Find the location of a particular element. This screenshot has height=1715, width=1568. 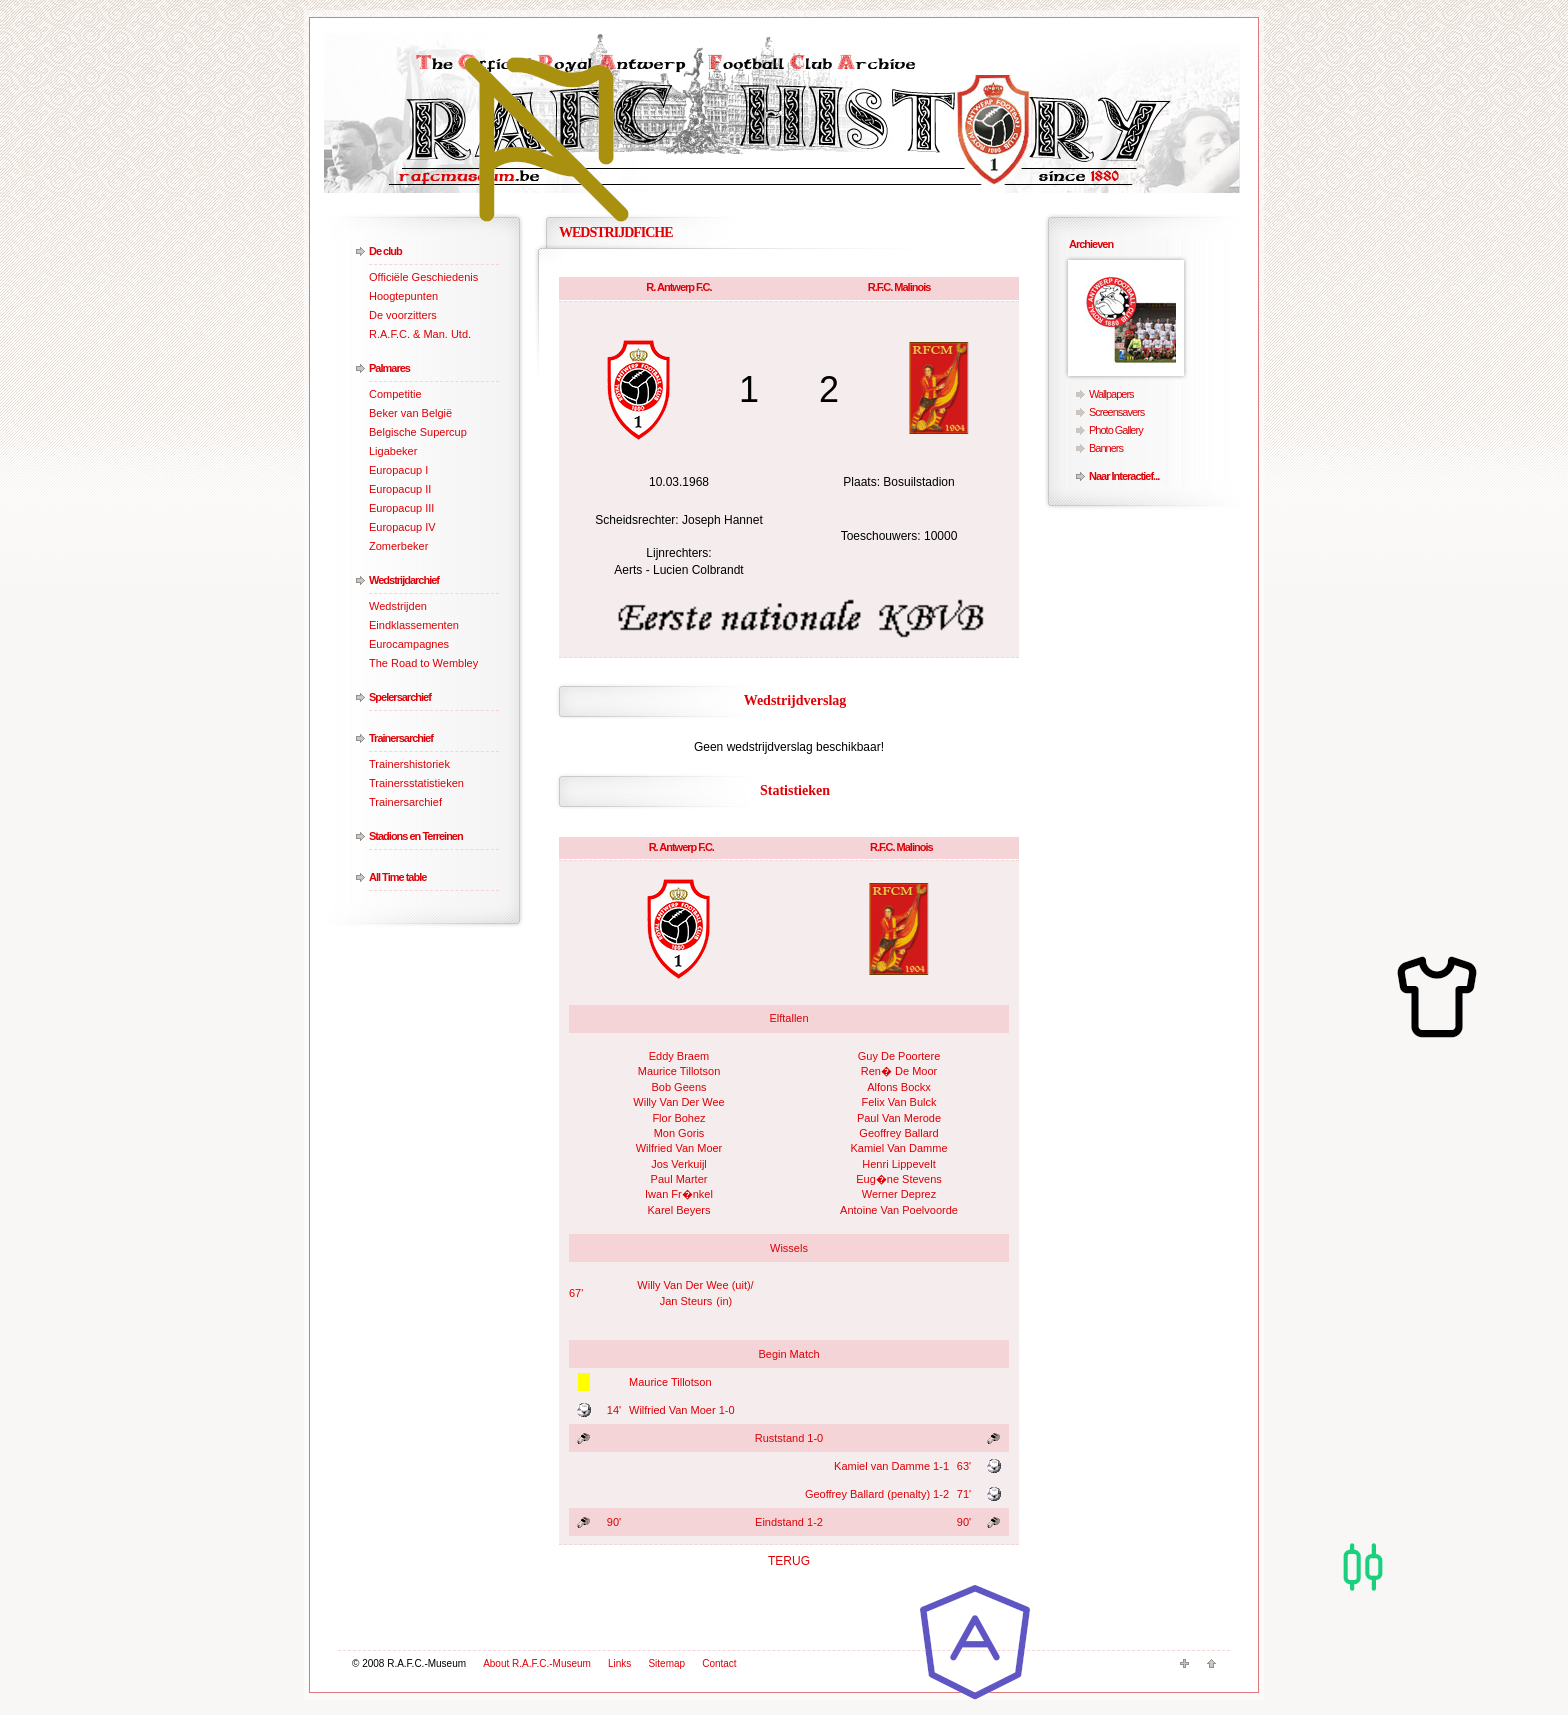

Angular framework logo is located at coordinates (975, 1640).